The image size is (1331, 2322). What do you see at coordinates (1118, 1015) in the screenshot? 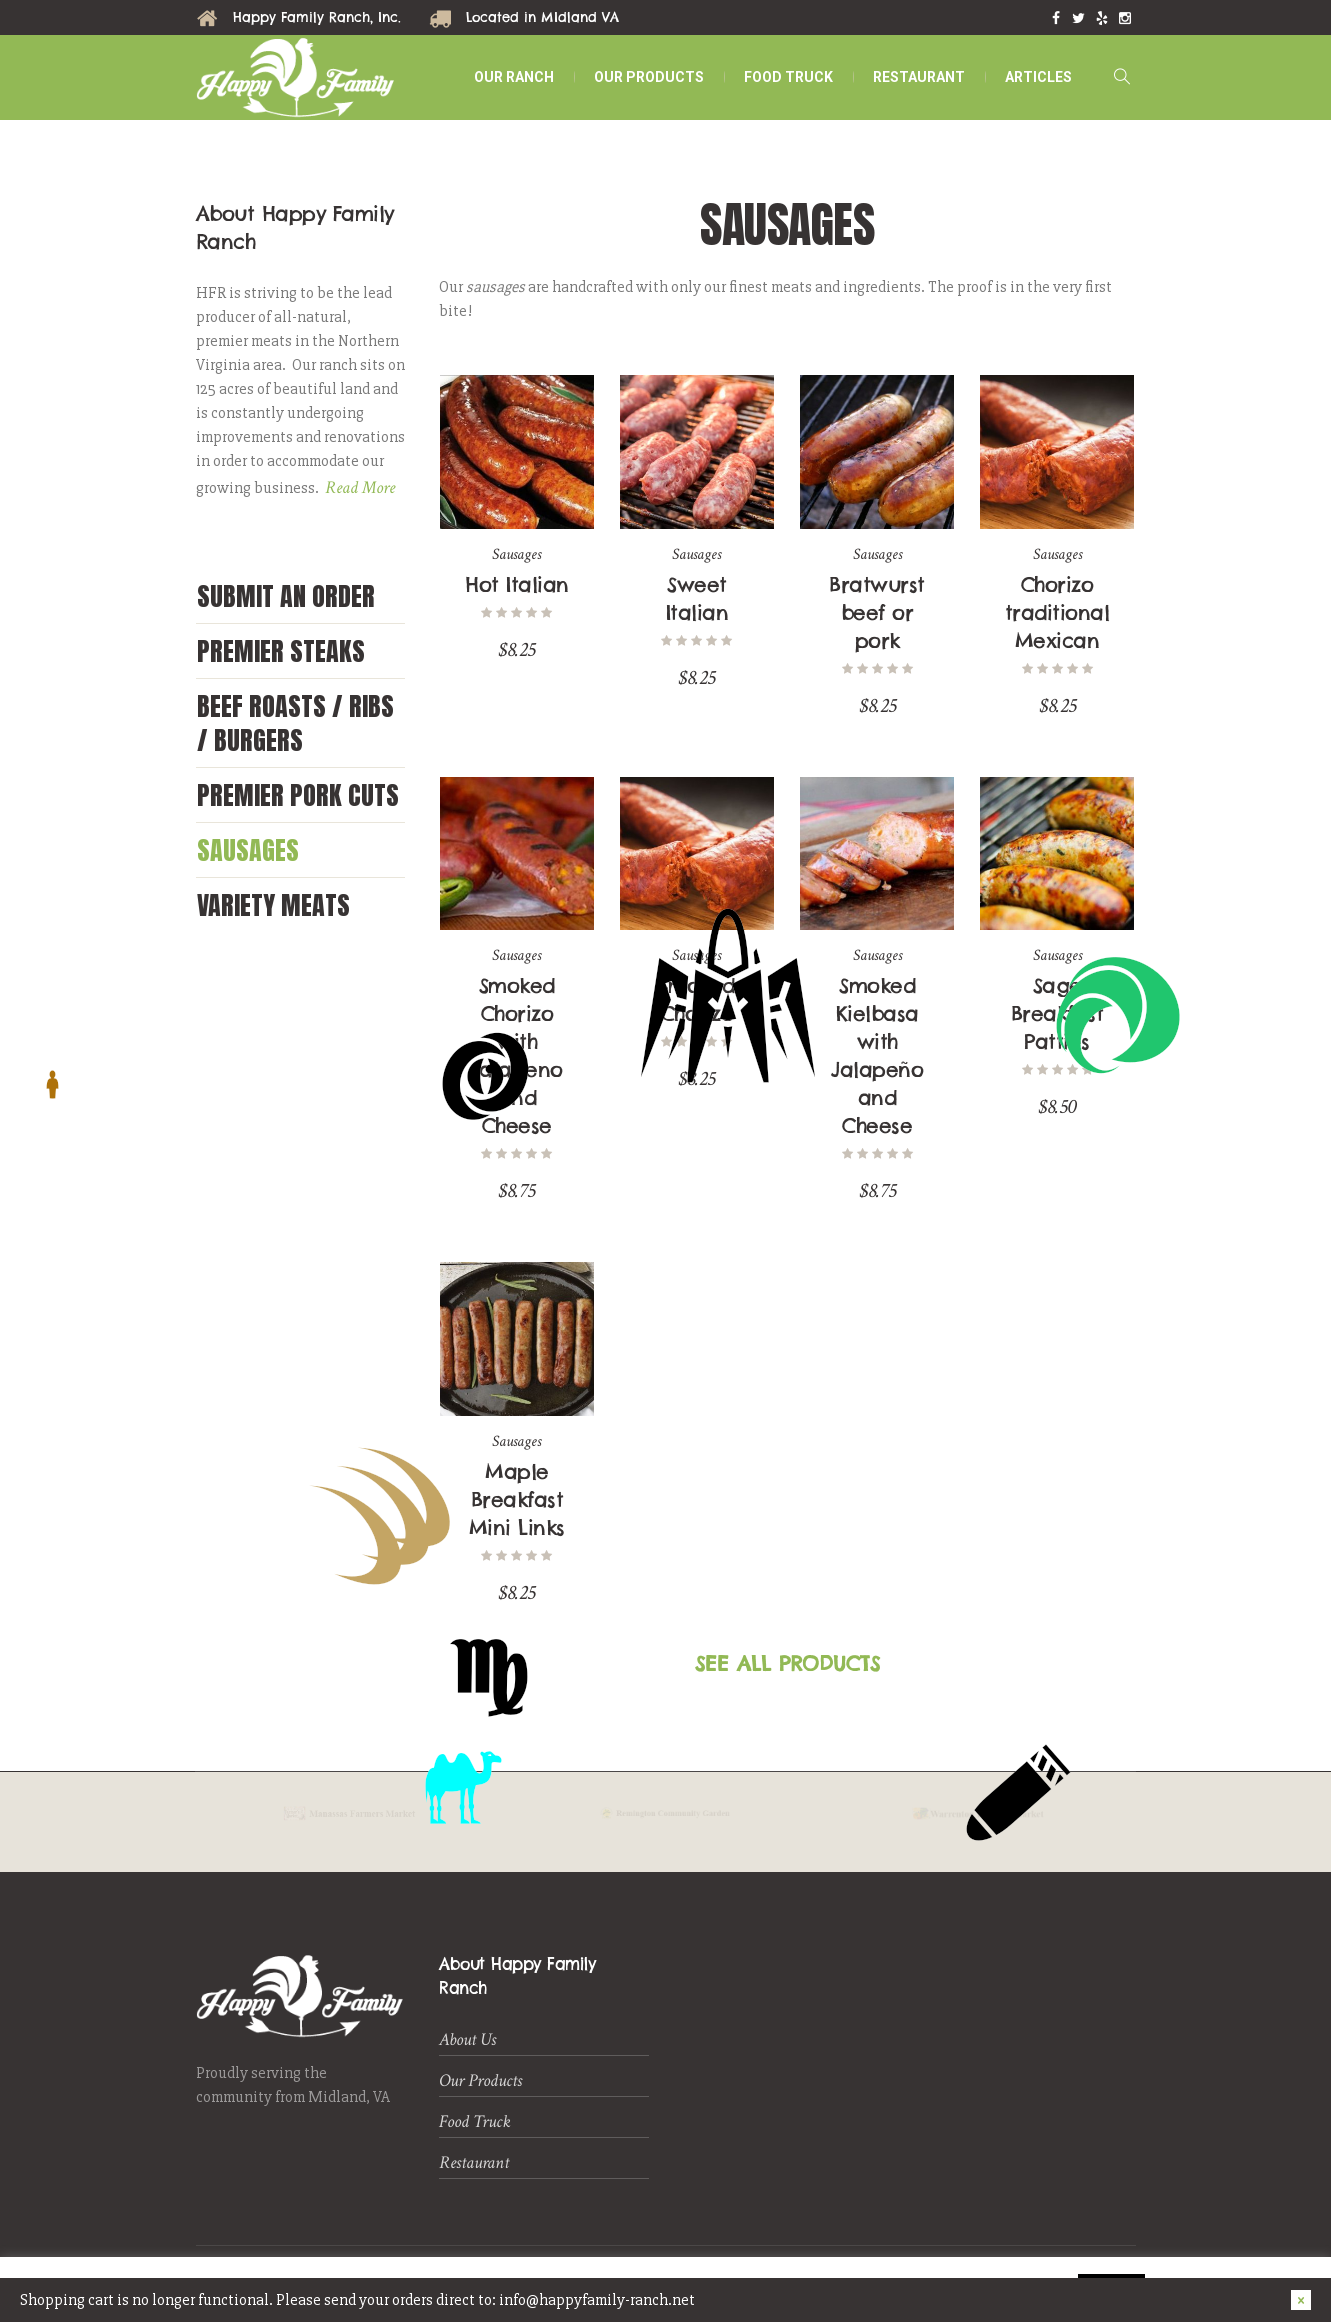
I see `indicates cloud sync or data synchronization in progress` at bounding box center [1118, 1015].